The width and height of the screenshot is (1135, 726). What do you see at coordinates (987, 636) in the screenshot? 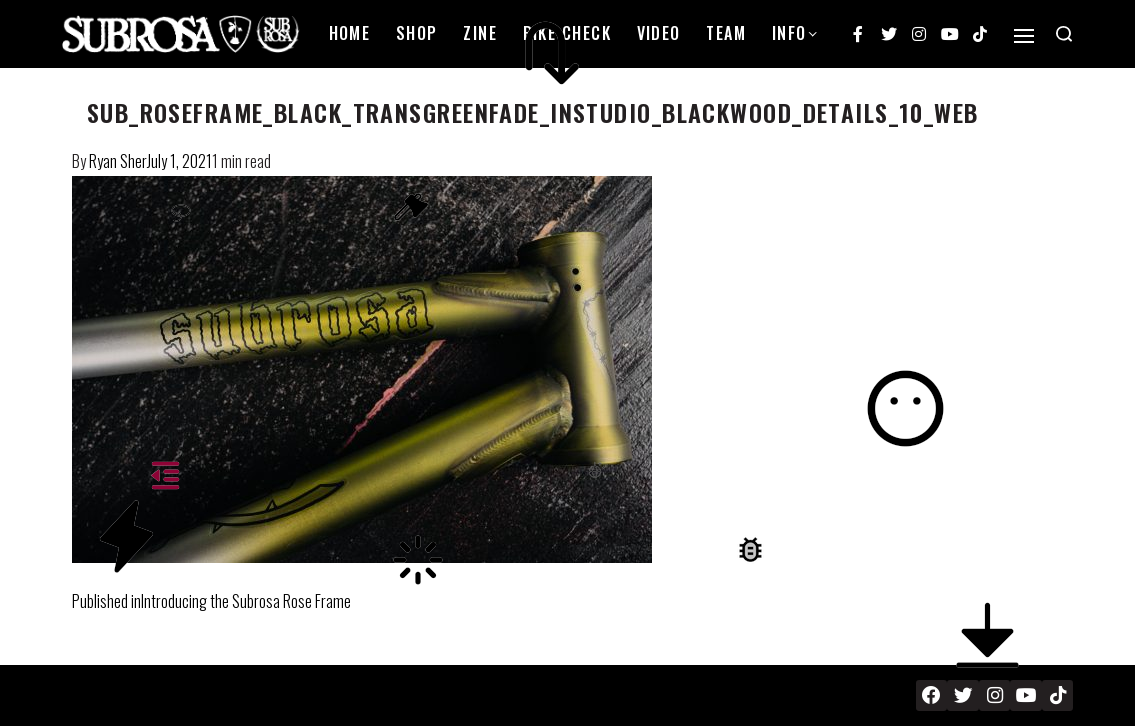
I see `download a file` at bounding box center [987, 636].